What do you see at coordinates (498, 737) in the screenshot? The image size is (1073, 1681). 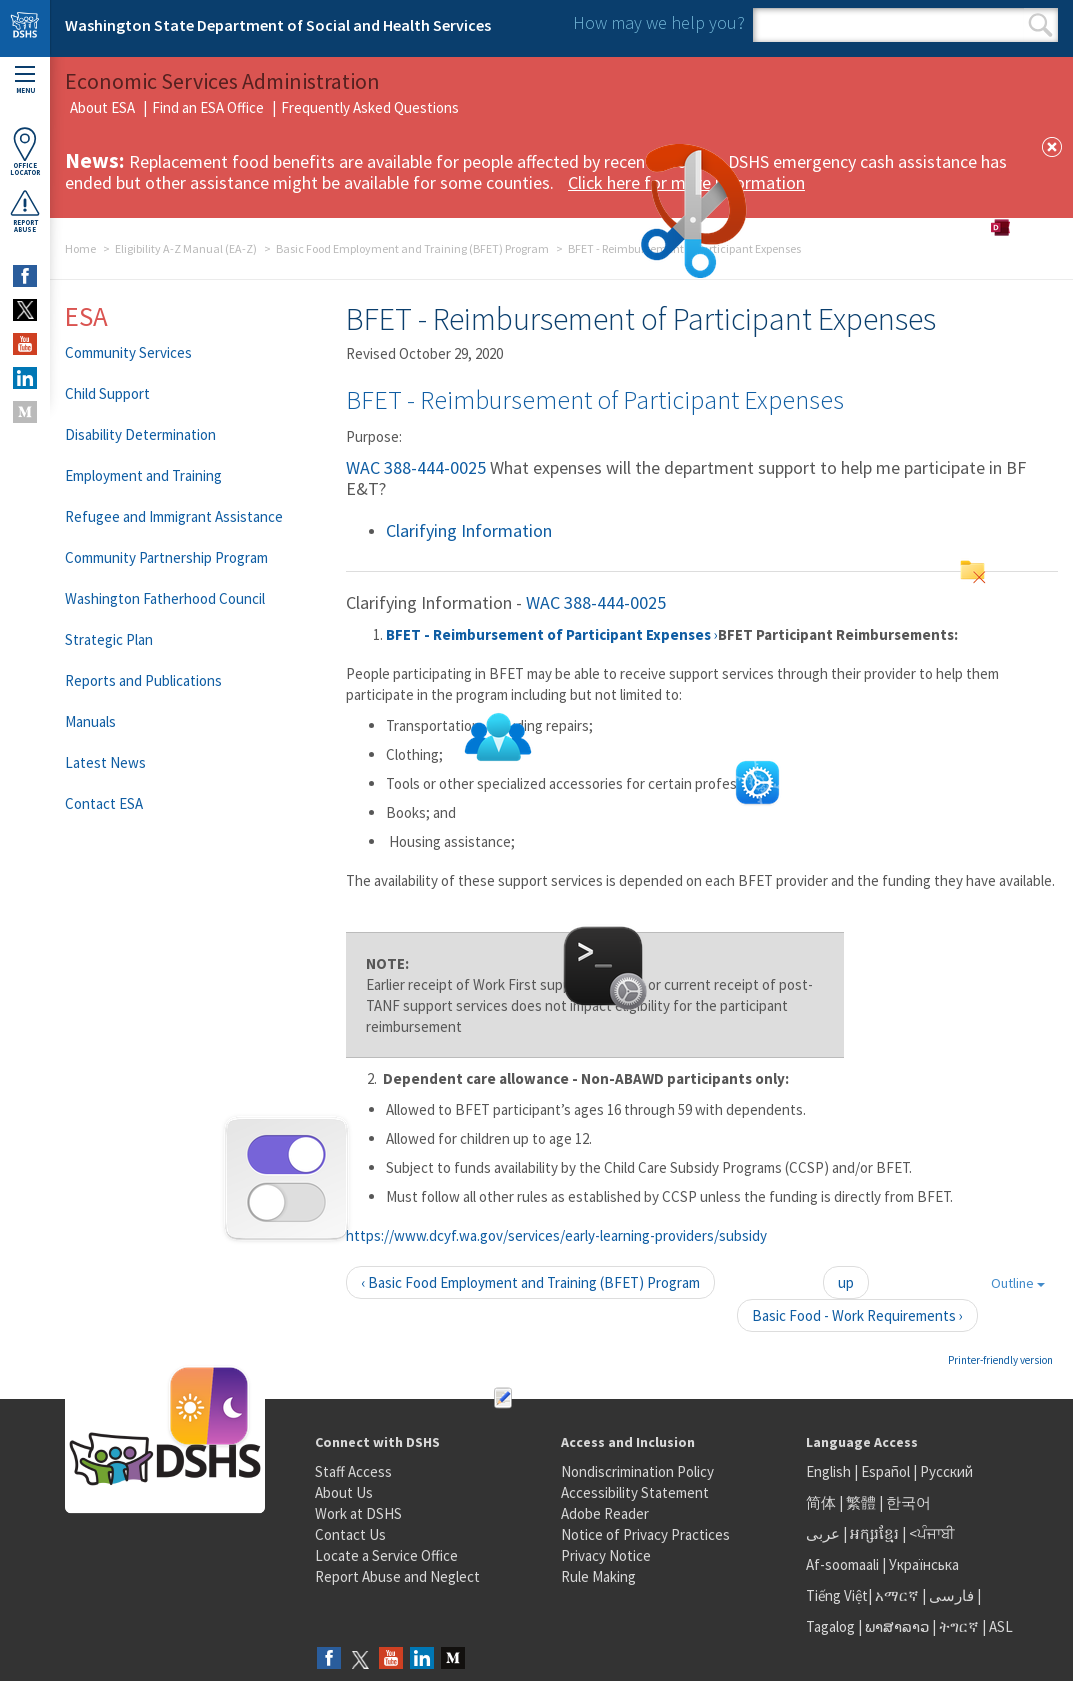 I see `open the community app` at bounding box center [498, 737].